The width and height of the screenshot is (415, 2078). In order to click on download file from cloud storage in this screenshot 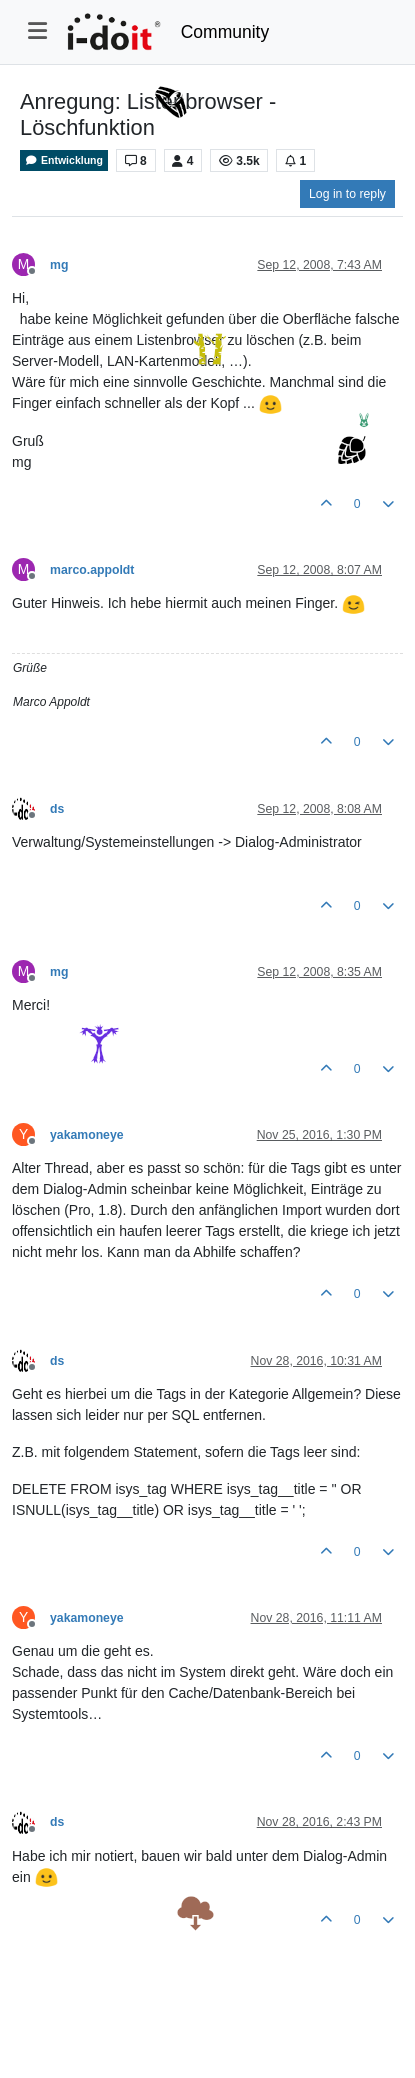, I will do `click(195, 1913)`.